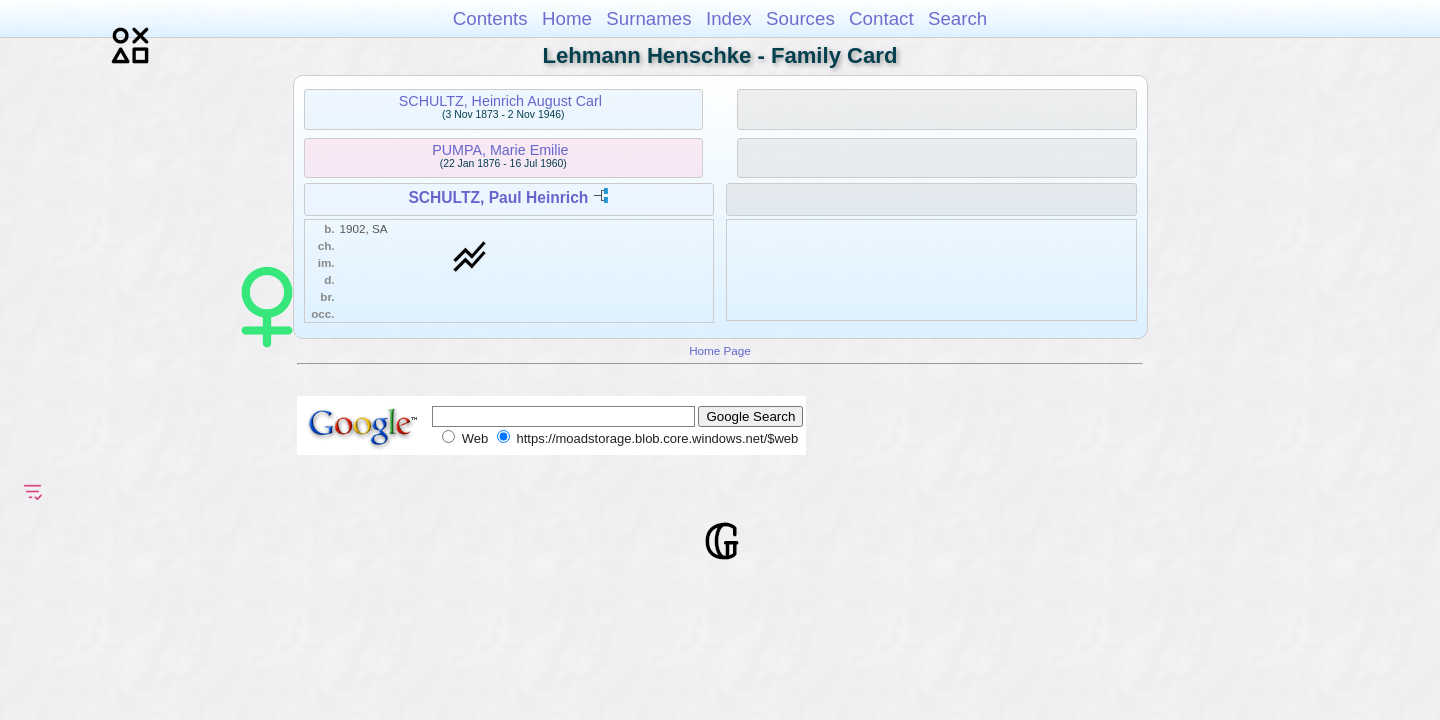 Image resolution: width=1440 pixels, height=720 pixels. Describe the element at coordinates (469, 256) in the screenshot. I see `view stacked line chart data` at that location.